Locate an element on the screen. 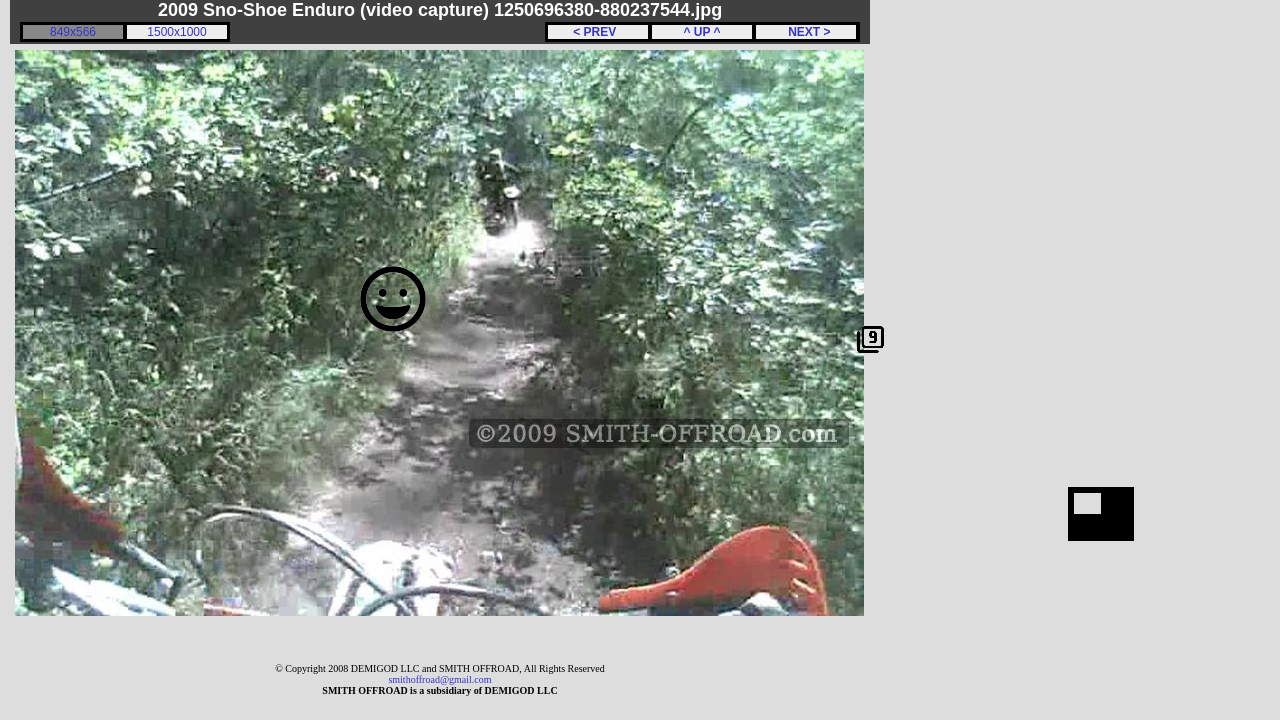 The width and height of the screenshot is (1280, 720). view featured video content is located at coordinates (1101, 514).